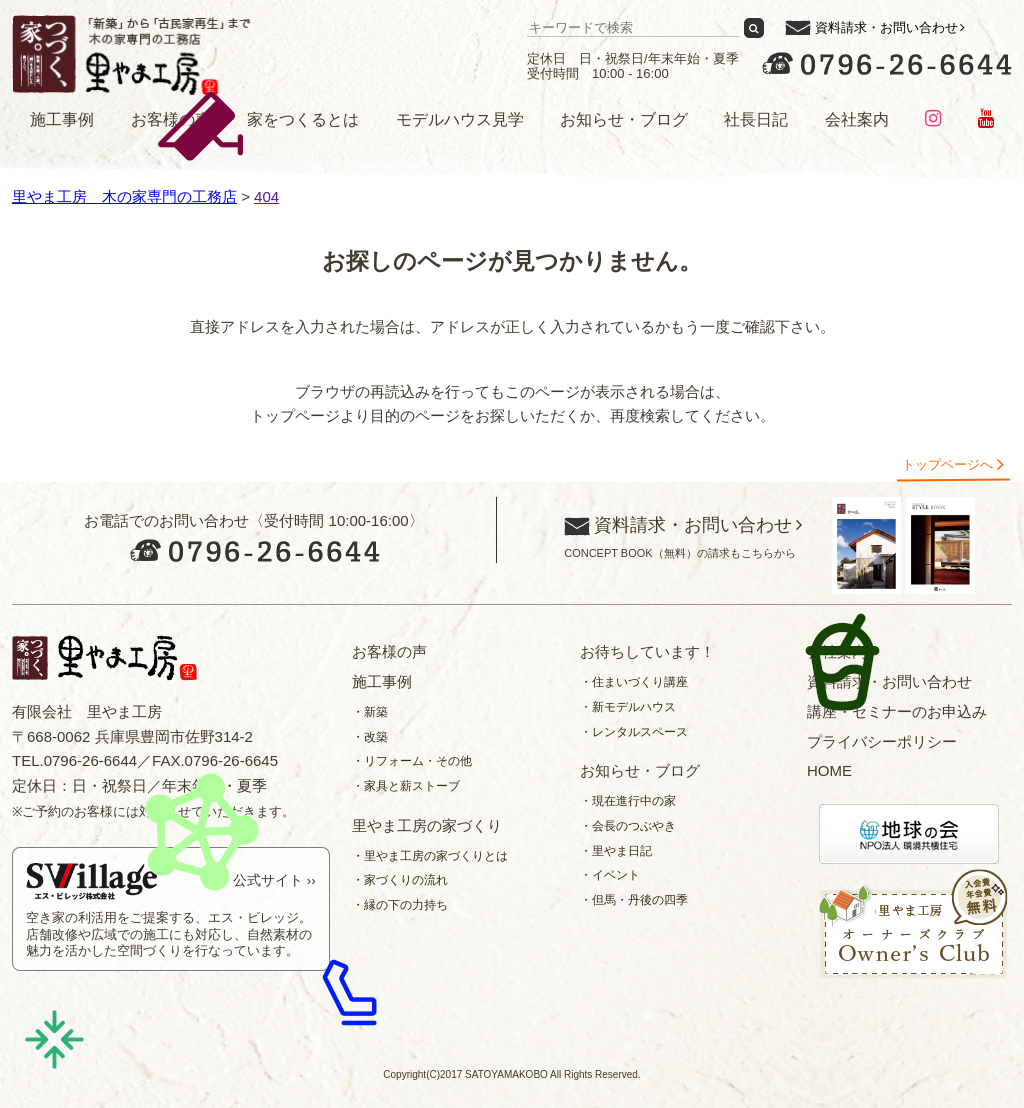 This screenshot has height=1108, width=1024. I want to click on order bubble tea or drinks, so click(842, 664).